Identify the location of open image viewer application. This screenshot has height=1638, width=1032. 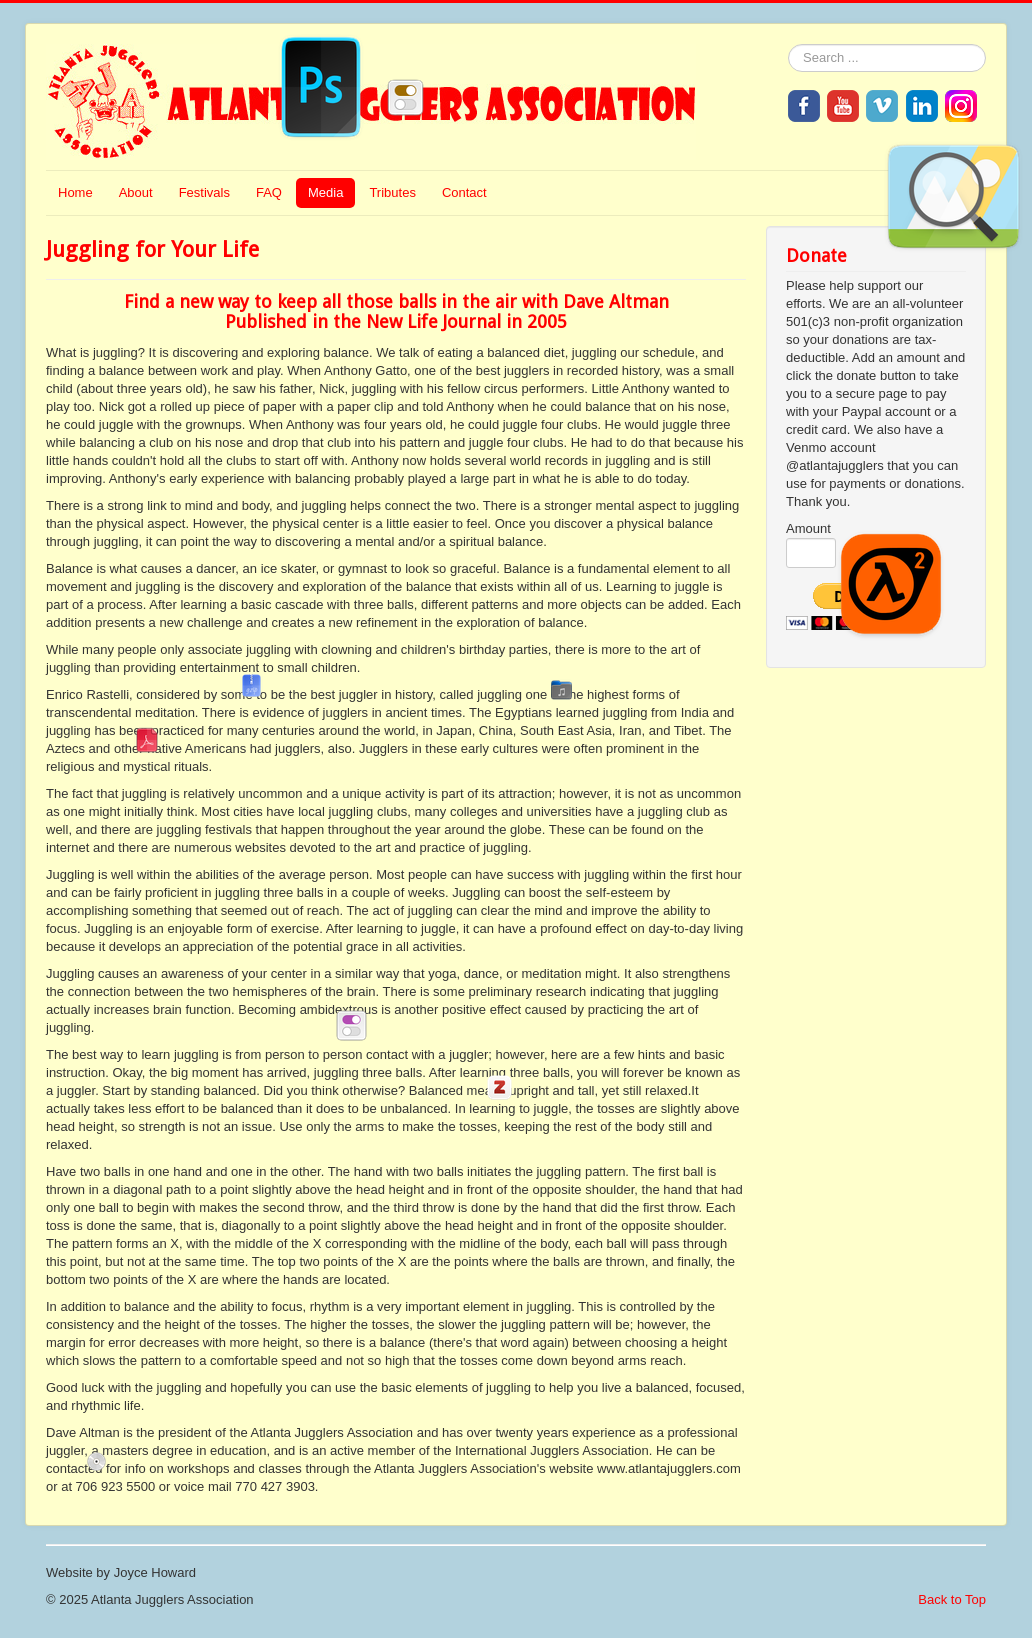
(953, 196).